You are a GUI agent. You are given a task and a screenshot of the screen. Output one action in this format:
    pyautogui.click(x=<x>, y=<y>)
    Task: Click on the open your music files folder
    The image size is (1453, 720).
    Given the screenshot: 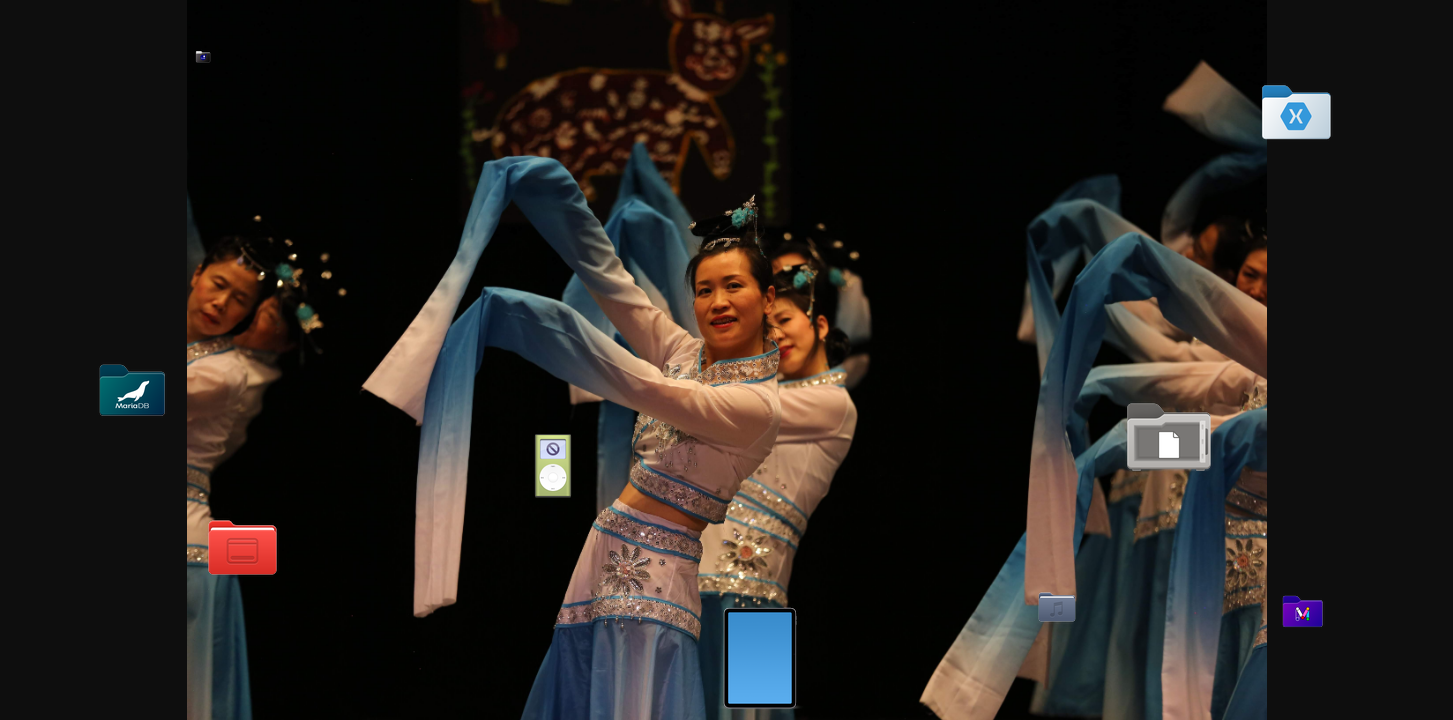 What is the action you would take?
    pyautogui.click(x=1057, y=607)
    